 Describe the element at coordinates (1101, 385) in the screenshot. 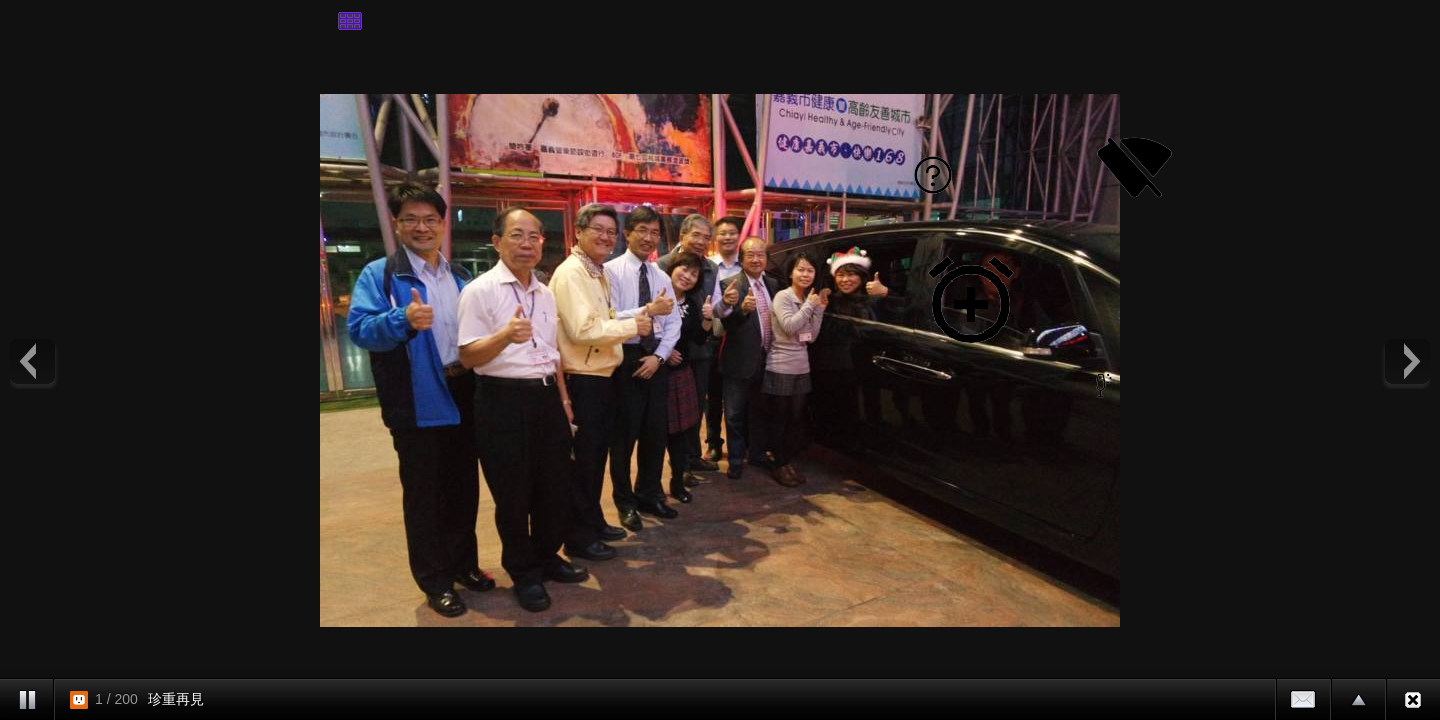

I see `celebrate an achievement or milestone` at that location.